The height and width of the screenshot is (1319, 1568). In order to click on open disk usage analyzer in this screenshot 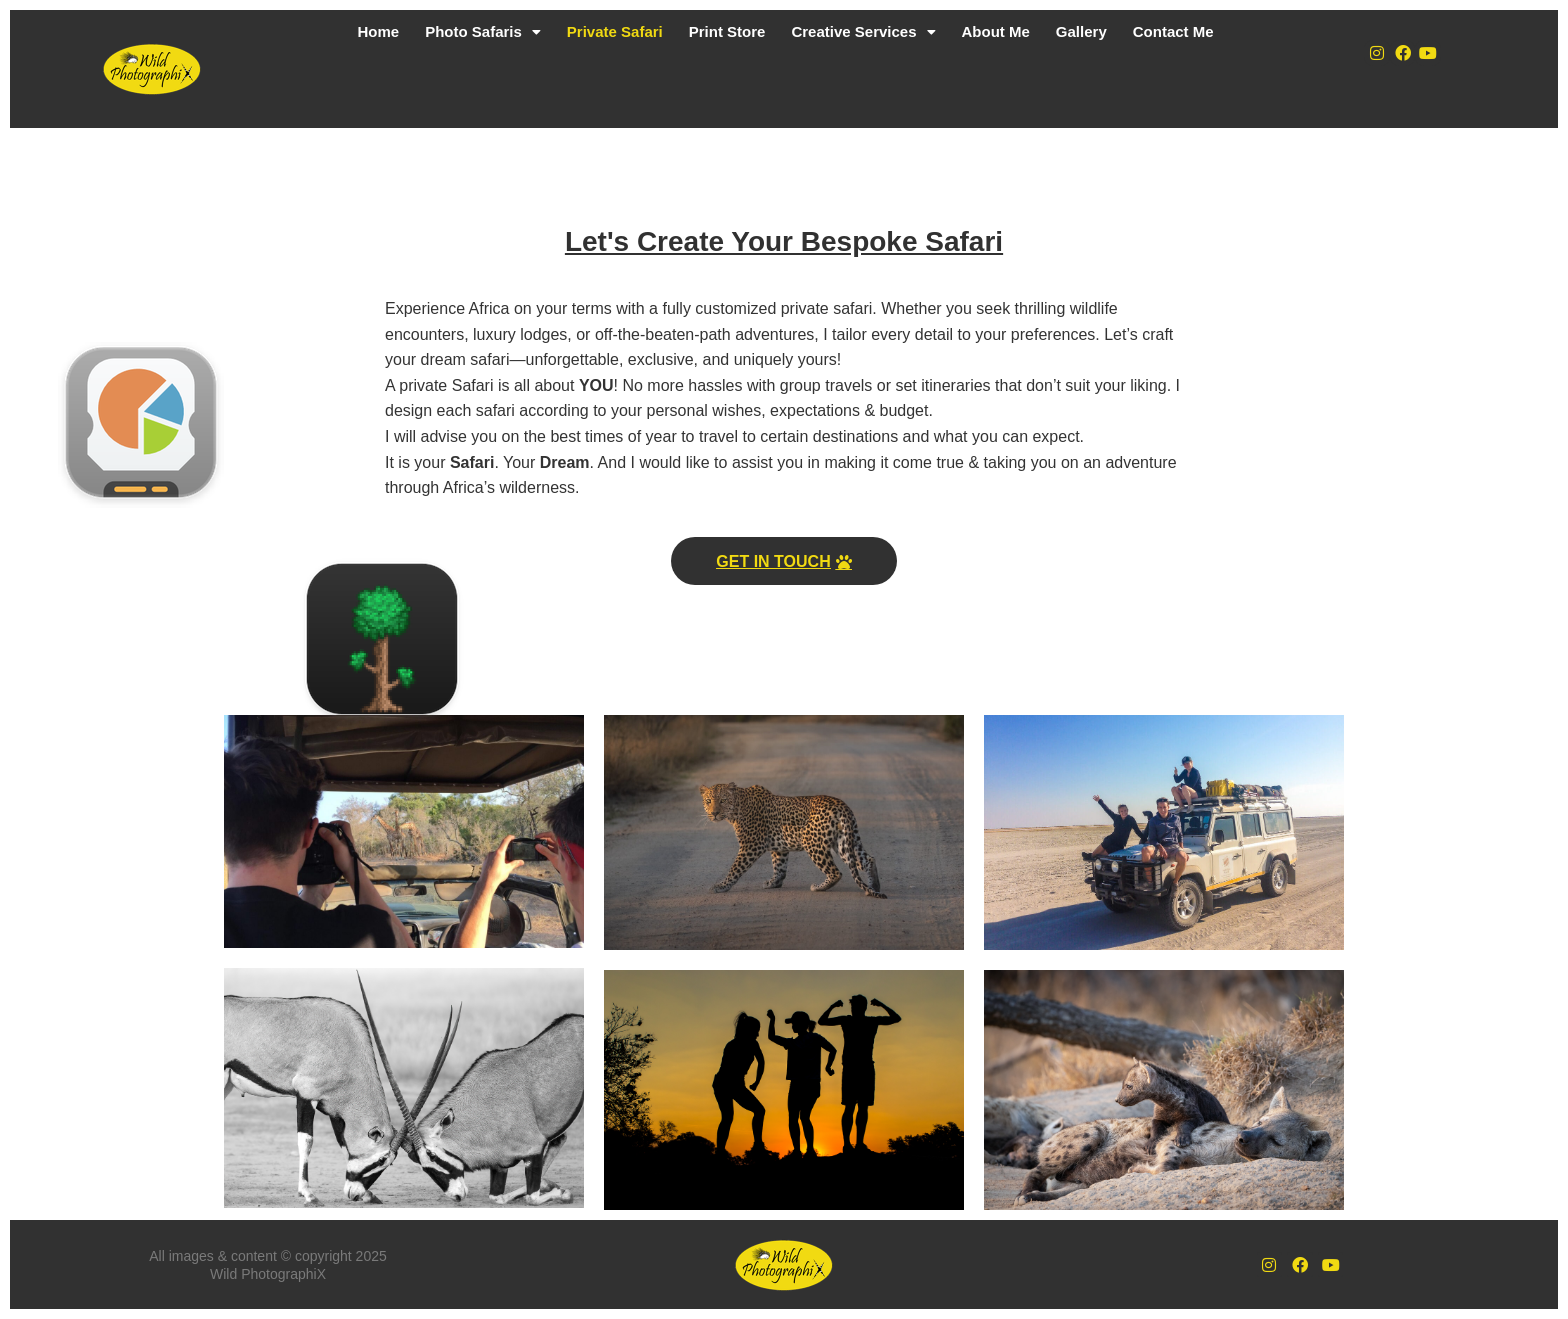, I will do `click(141, 425)`.